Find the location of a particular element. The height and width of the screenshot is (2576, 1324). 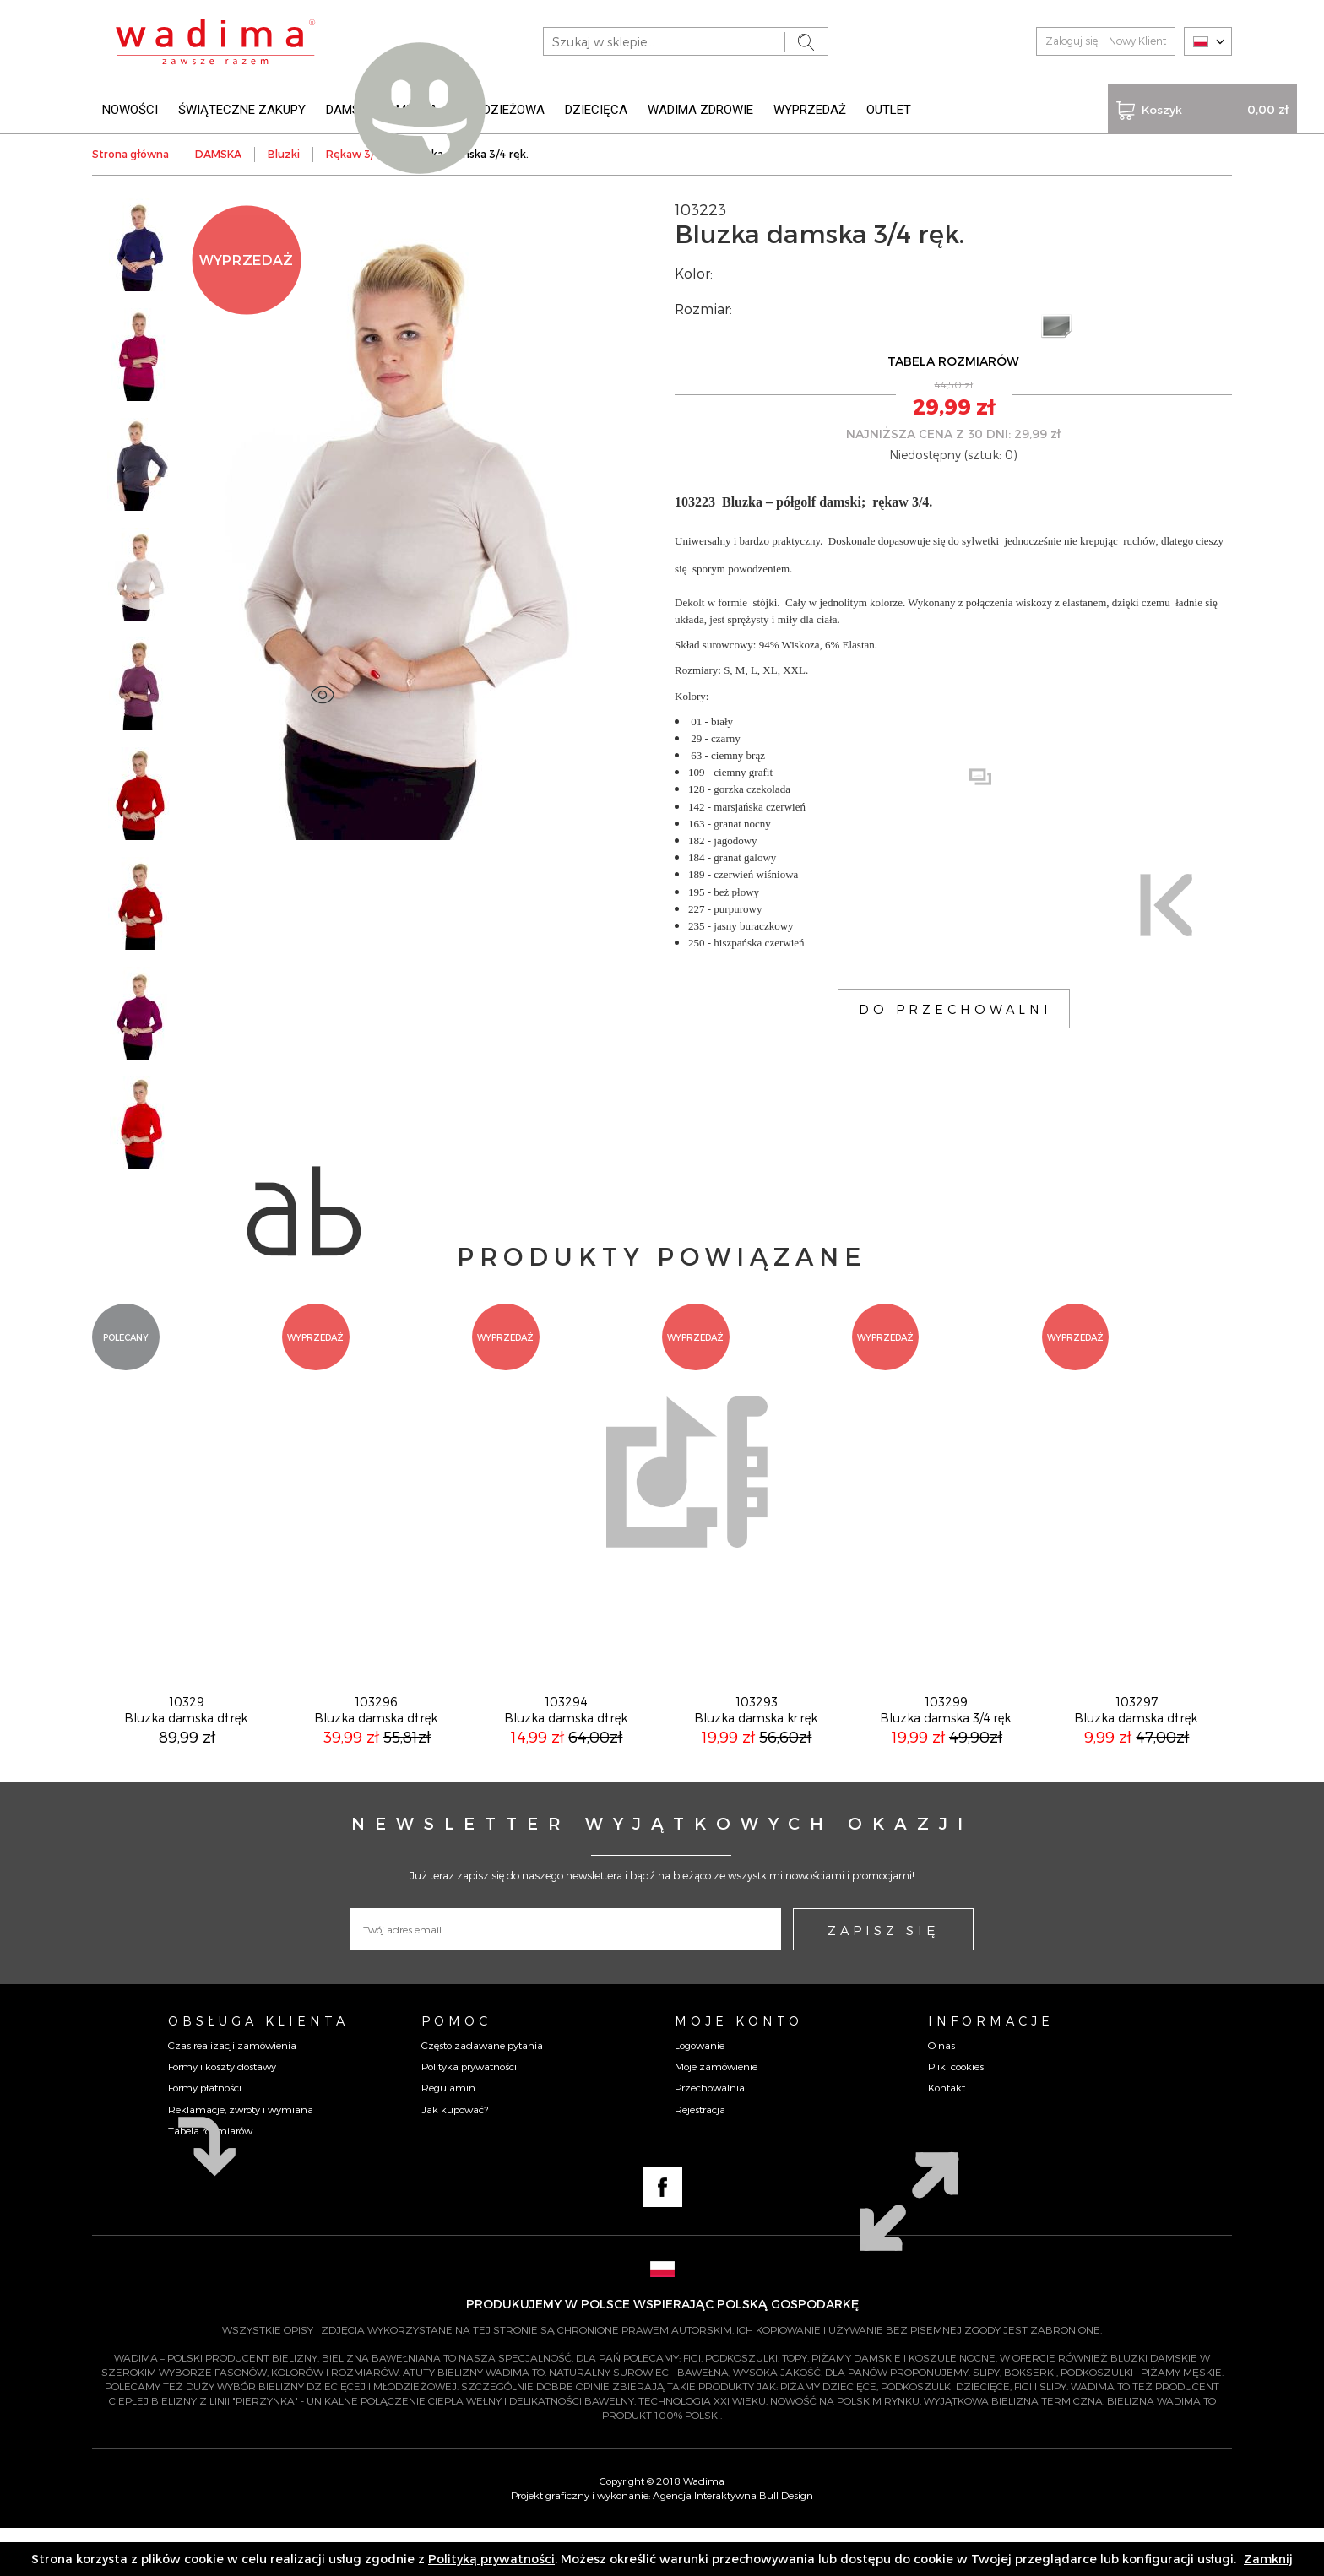

expand content to fullscreen mode is located at coordinates (909, 2201).